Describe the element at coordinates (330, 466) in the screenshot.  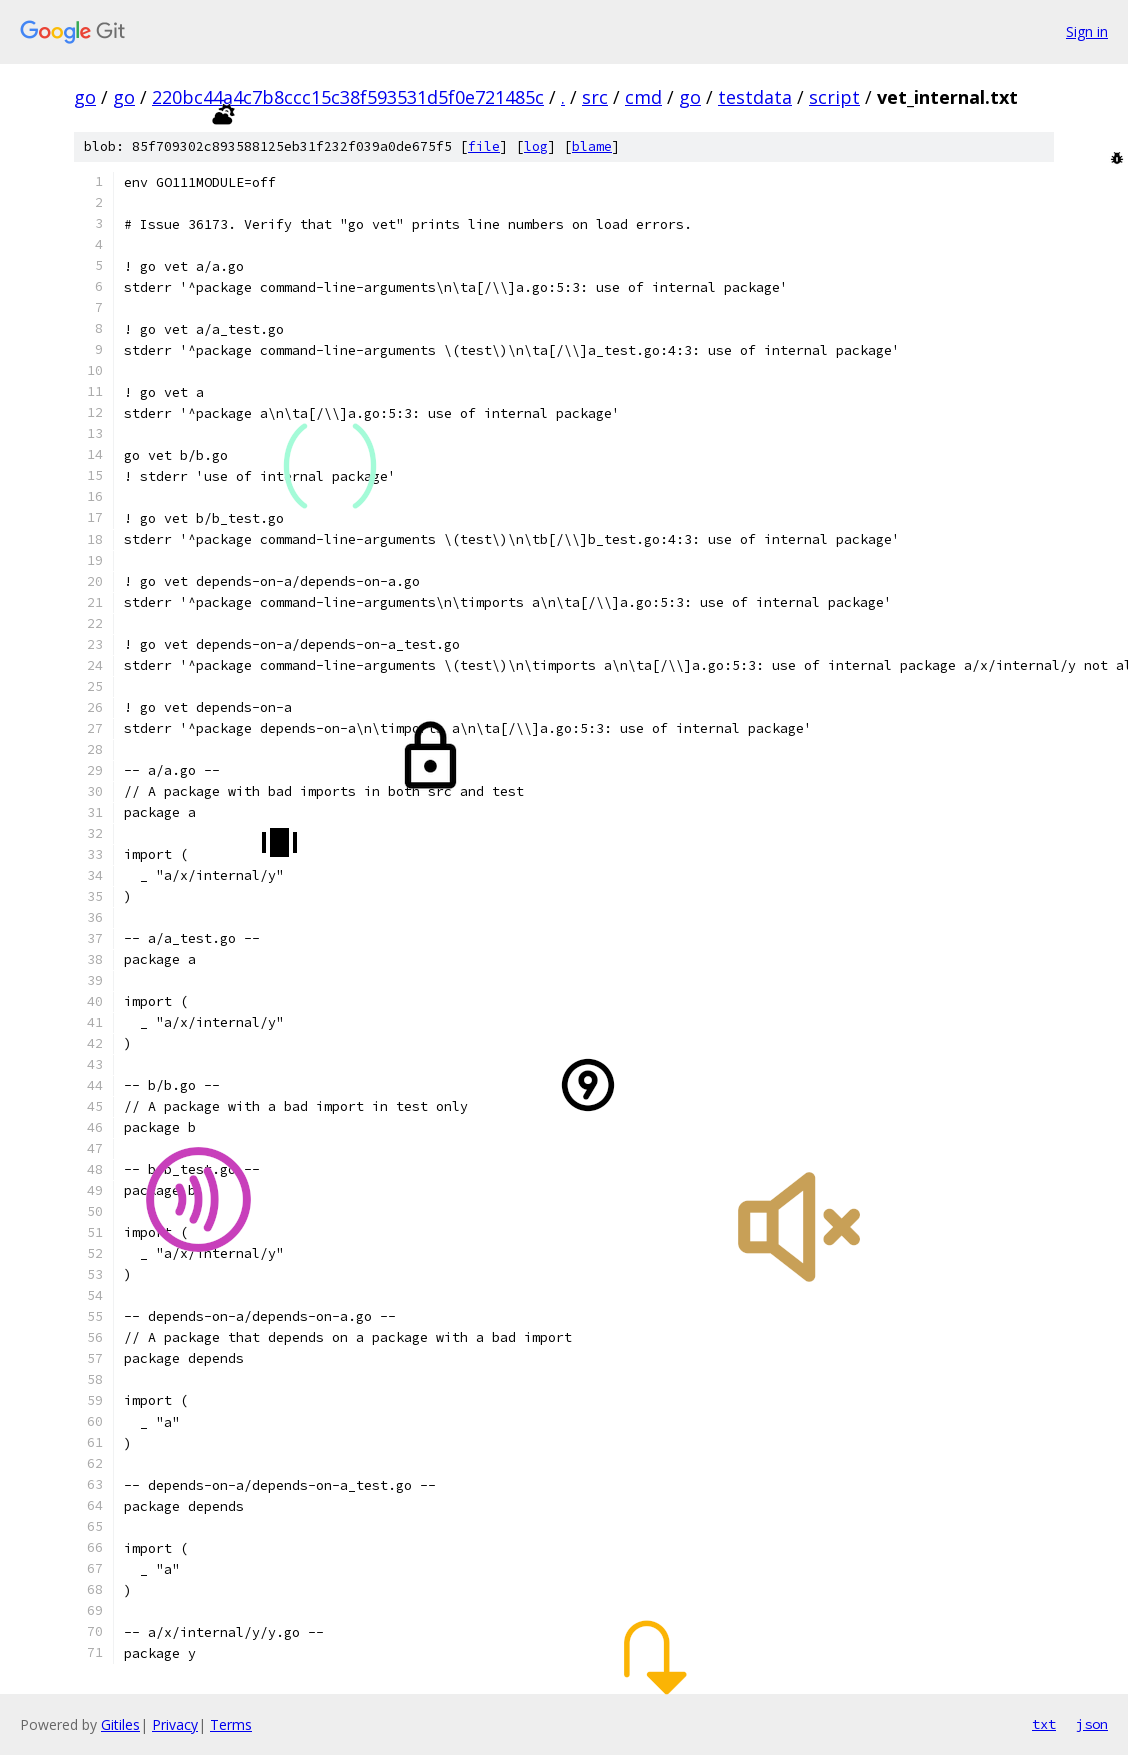
I see `insert parentheses in text or code` at that location.